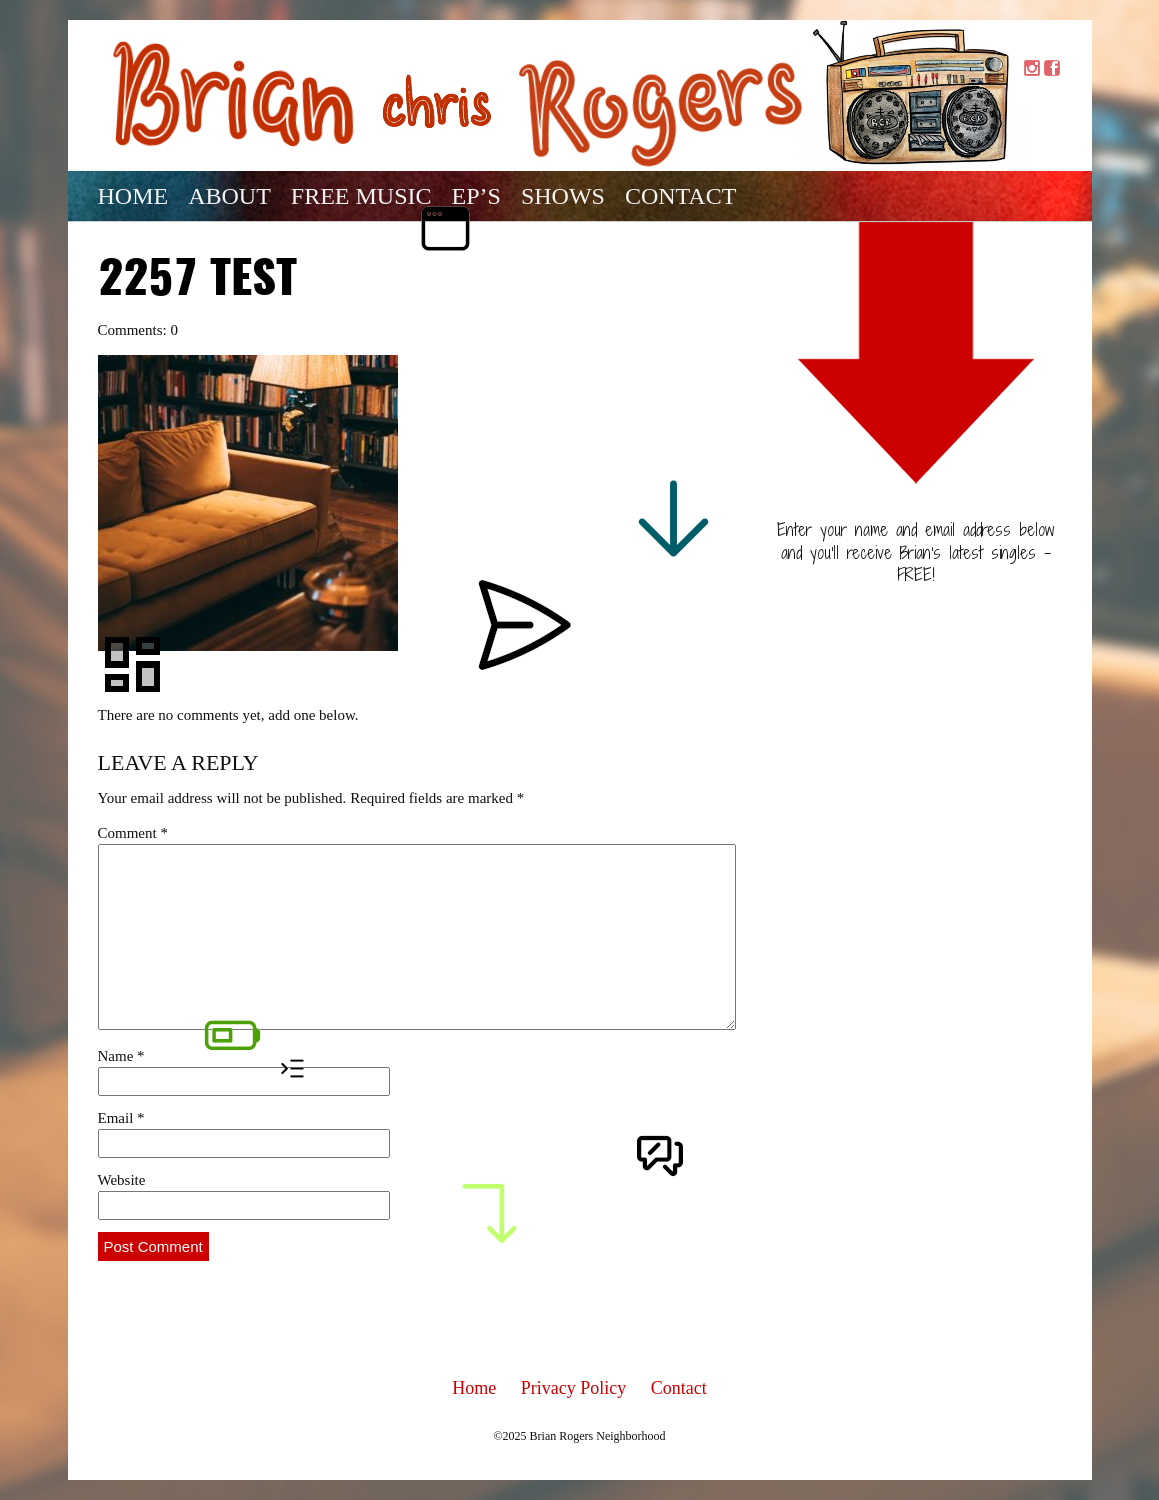 Image resolution: width=1159 pixels, height=1500 pixels. I want to click on turn right then down navigation direction, so click(489, 1213).